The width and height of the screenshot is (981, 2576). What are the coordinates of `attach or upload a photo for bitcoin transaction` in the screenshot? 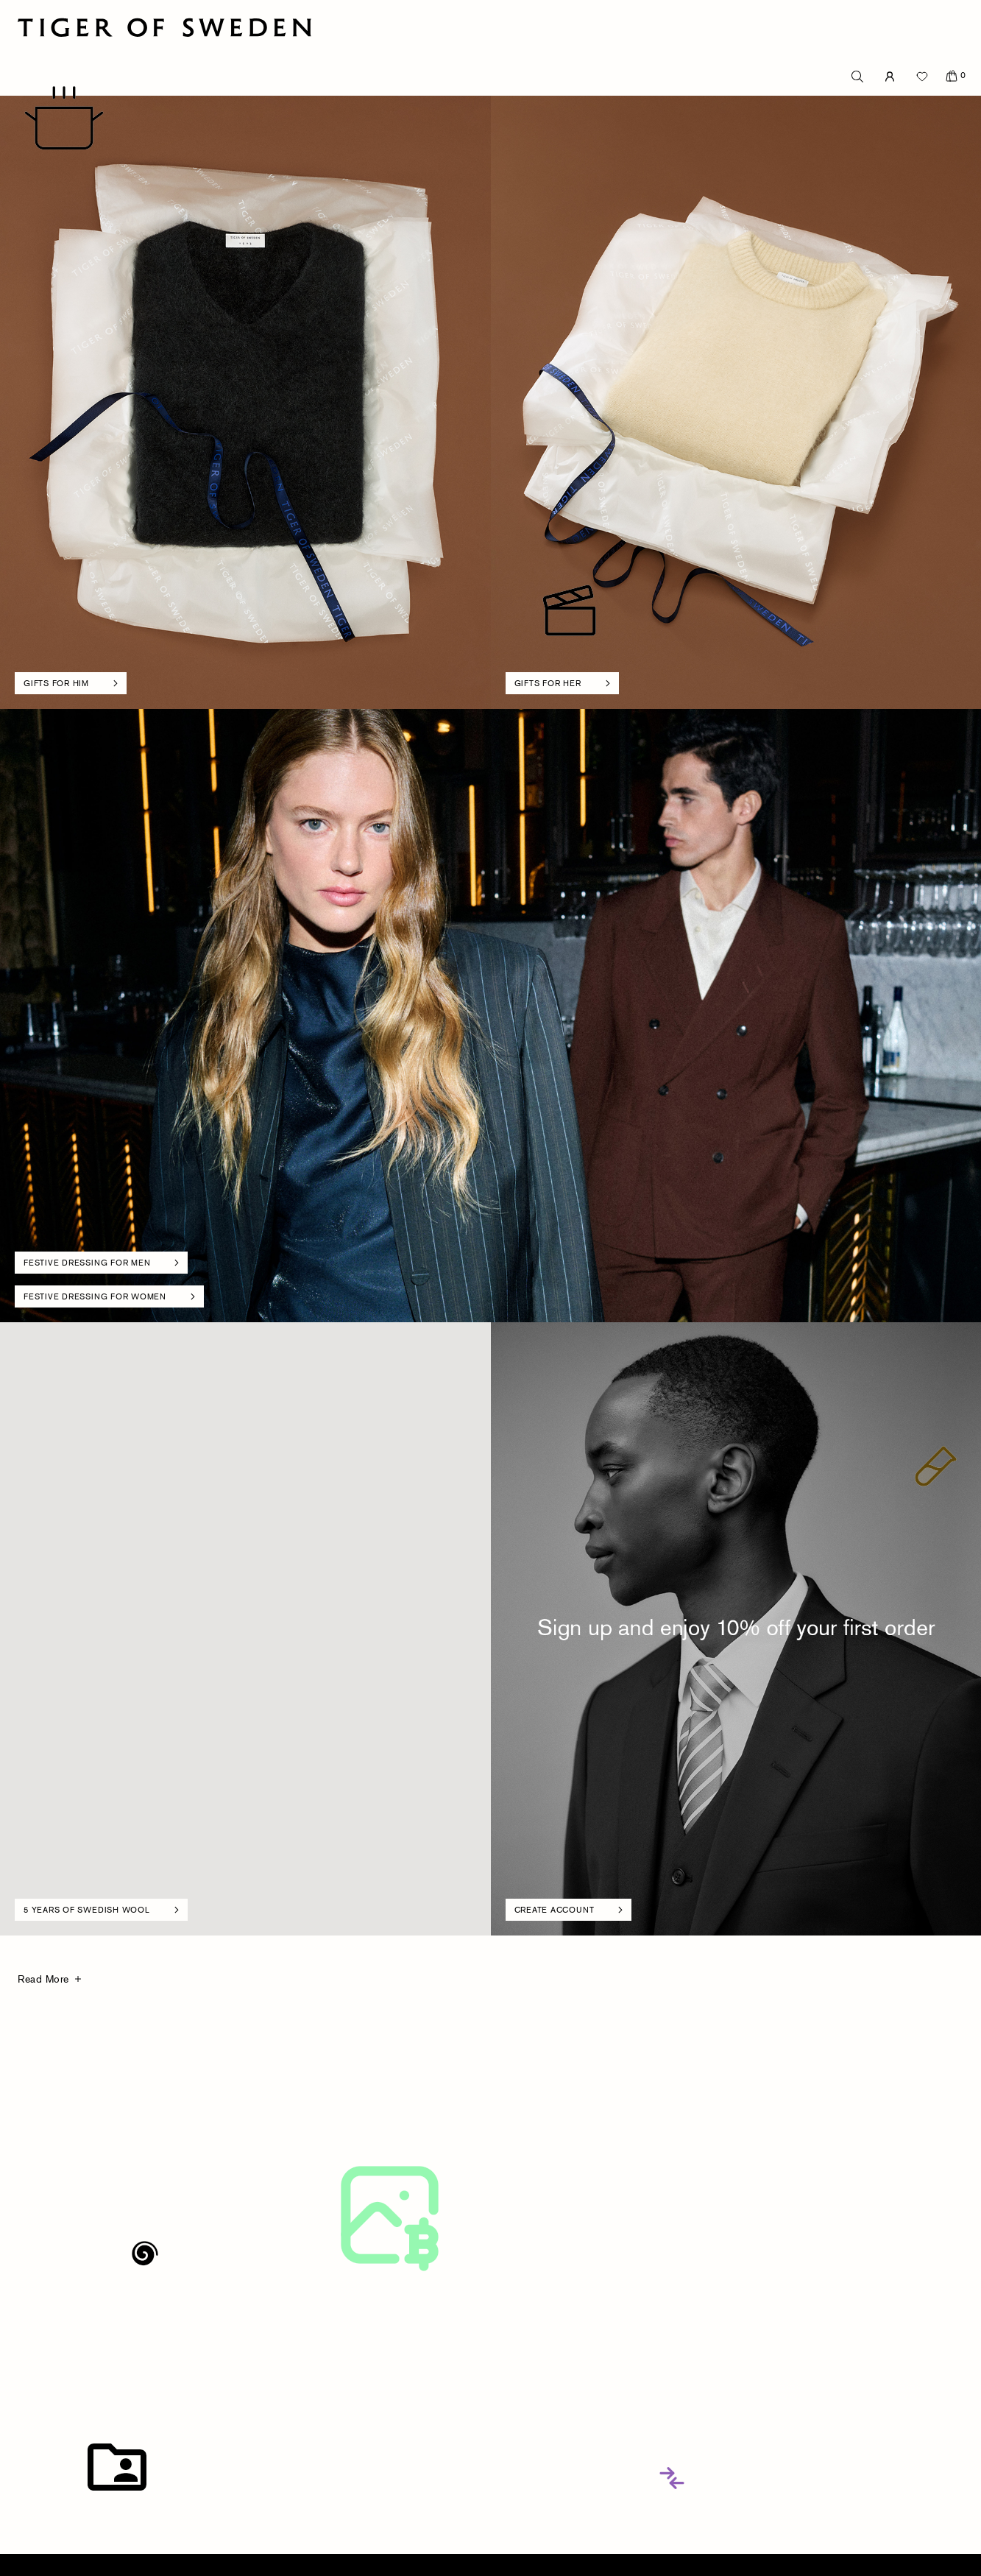 It's located at (389, 2215).